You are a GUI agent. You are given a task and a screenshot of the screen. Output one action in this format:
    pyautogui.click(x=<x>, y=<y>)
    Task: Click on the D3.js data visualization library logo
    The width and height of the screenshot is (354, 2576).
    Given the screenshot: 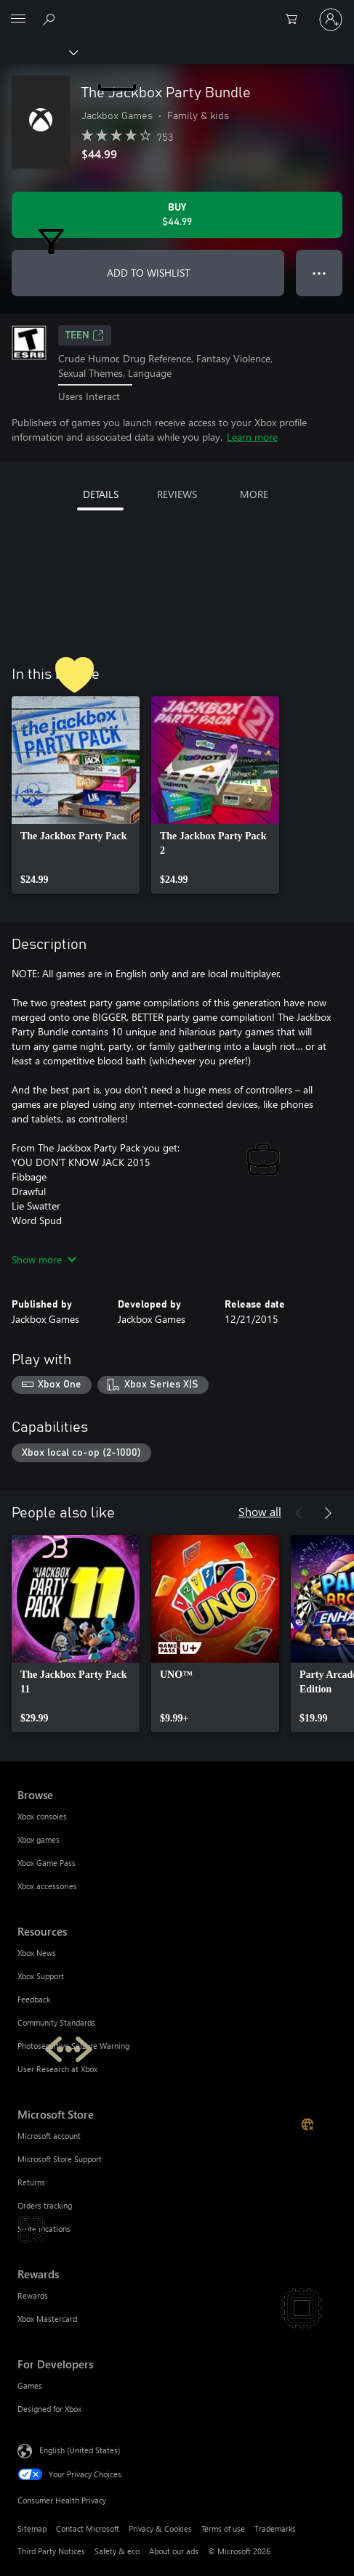 What is the action you would take?
    pyautogui.click(x=55, y=1546)
    